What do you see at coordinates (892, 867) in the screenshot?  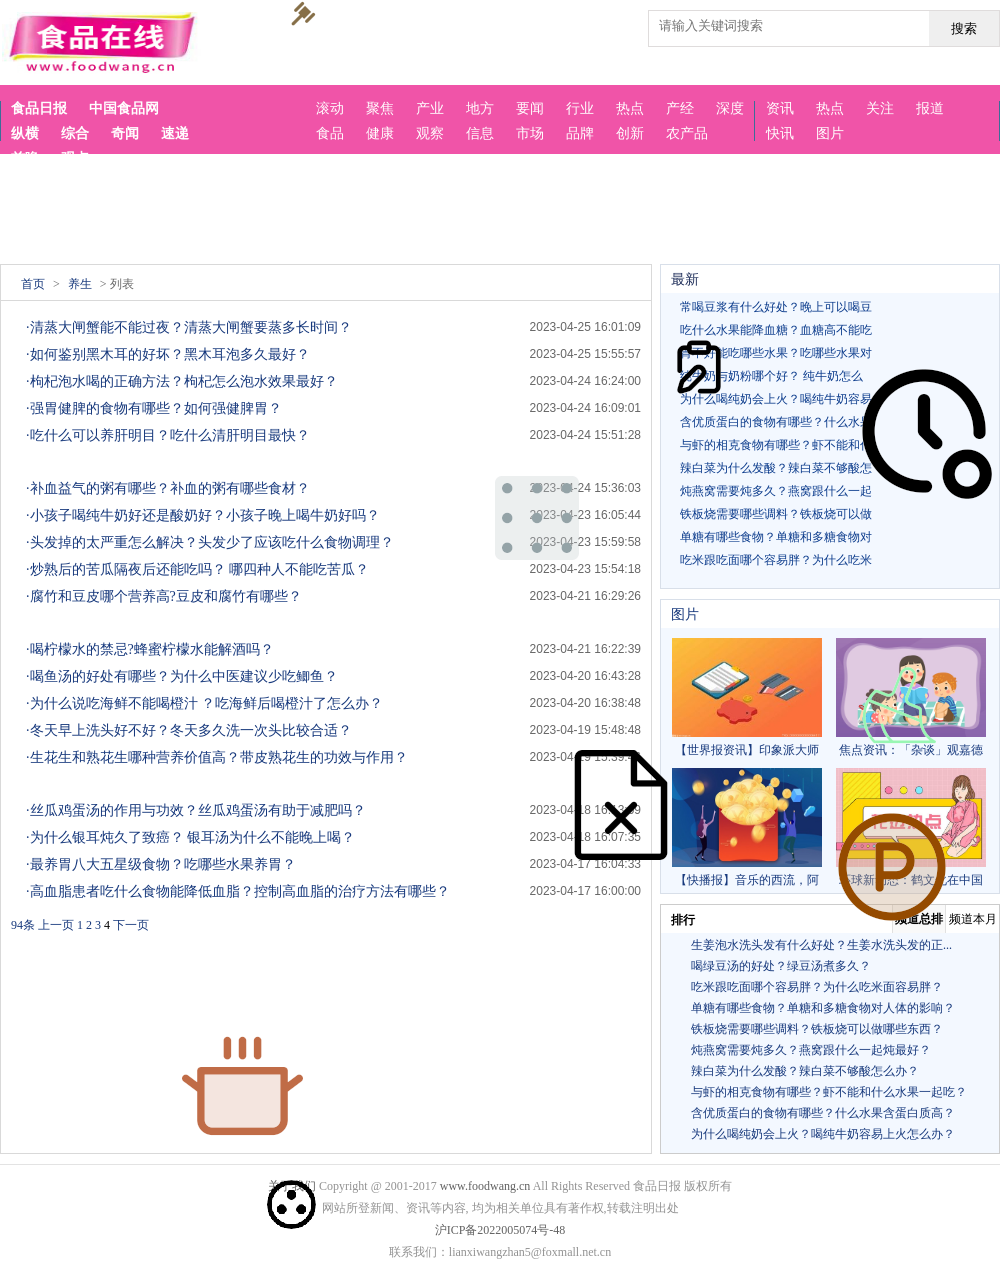 I see `indicates parking availability or location` at bounding box center [892, 867].